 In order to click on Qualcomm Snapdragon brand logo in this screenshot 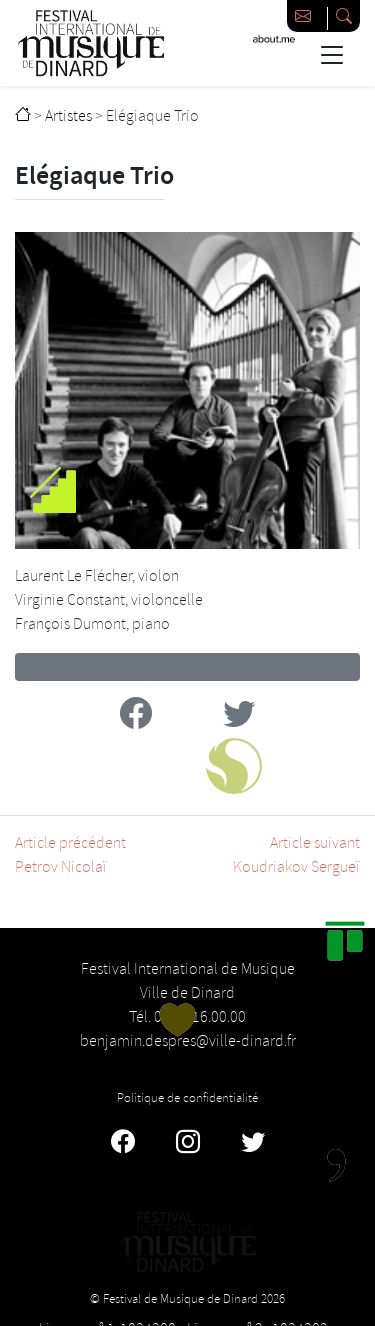, I will do `click(234, 766)`.